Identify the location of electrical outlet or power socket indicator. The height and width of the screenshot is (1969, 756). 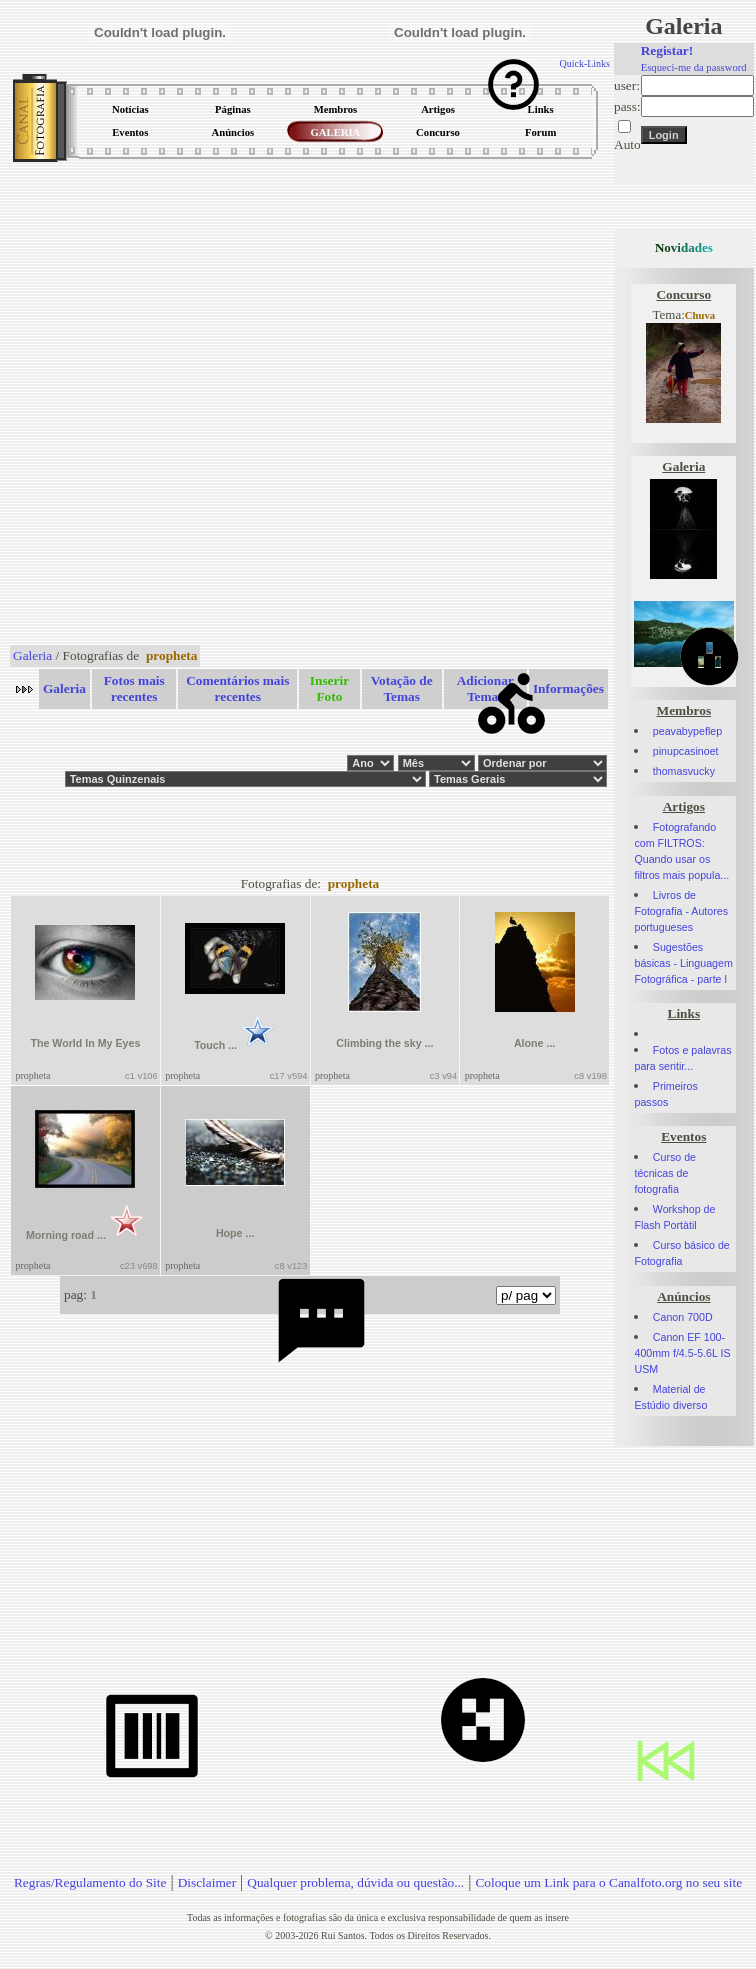
(709, 656).